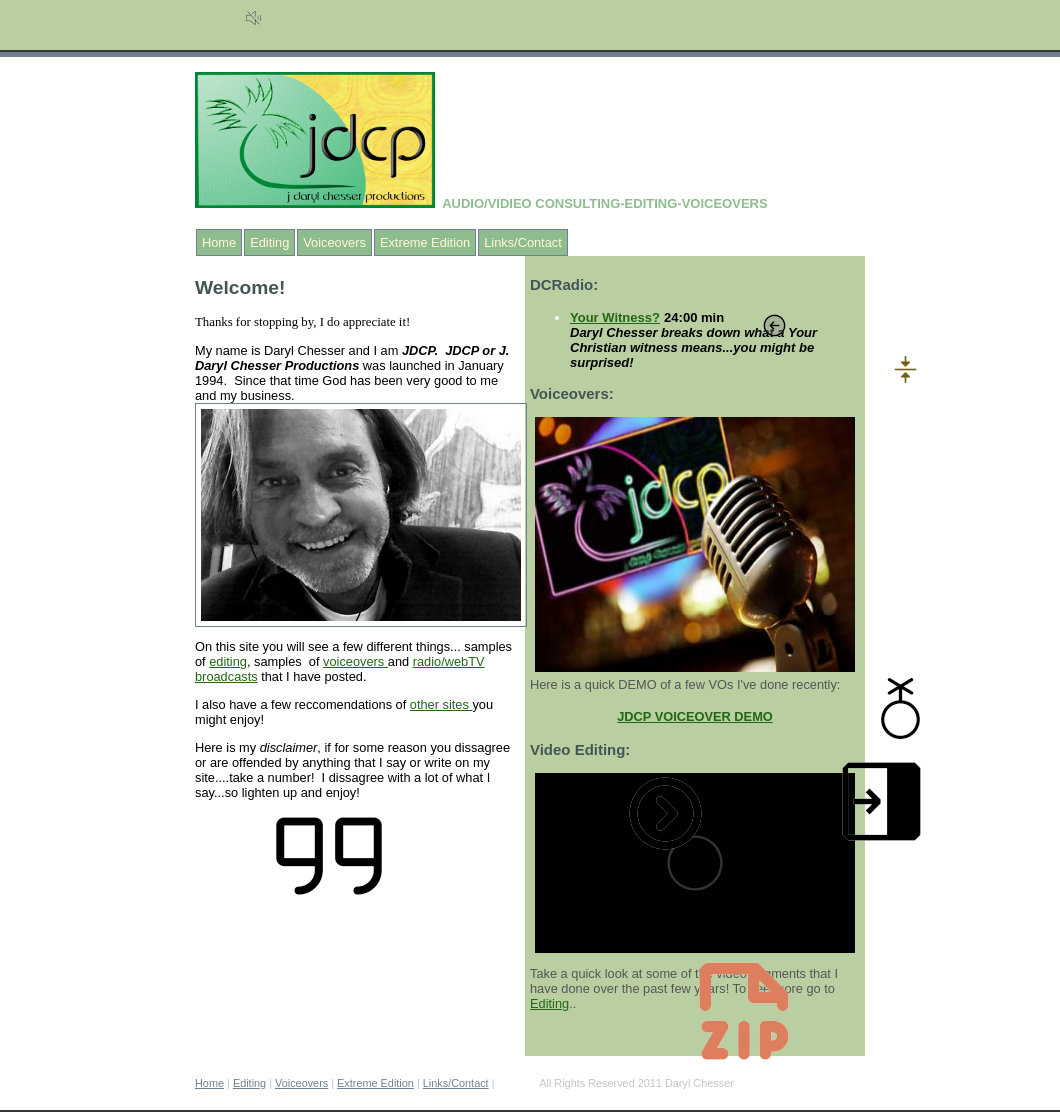 The image size is (1060, 1112). I want to click on indicates nonbinary gender identity option, so click(900, 708).